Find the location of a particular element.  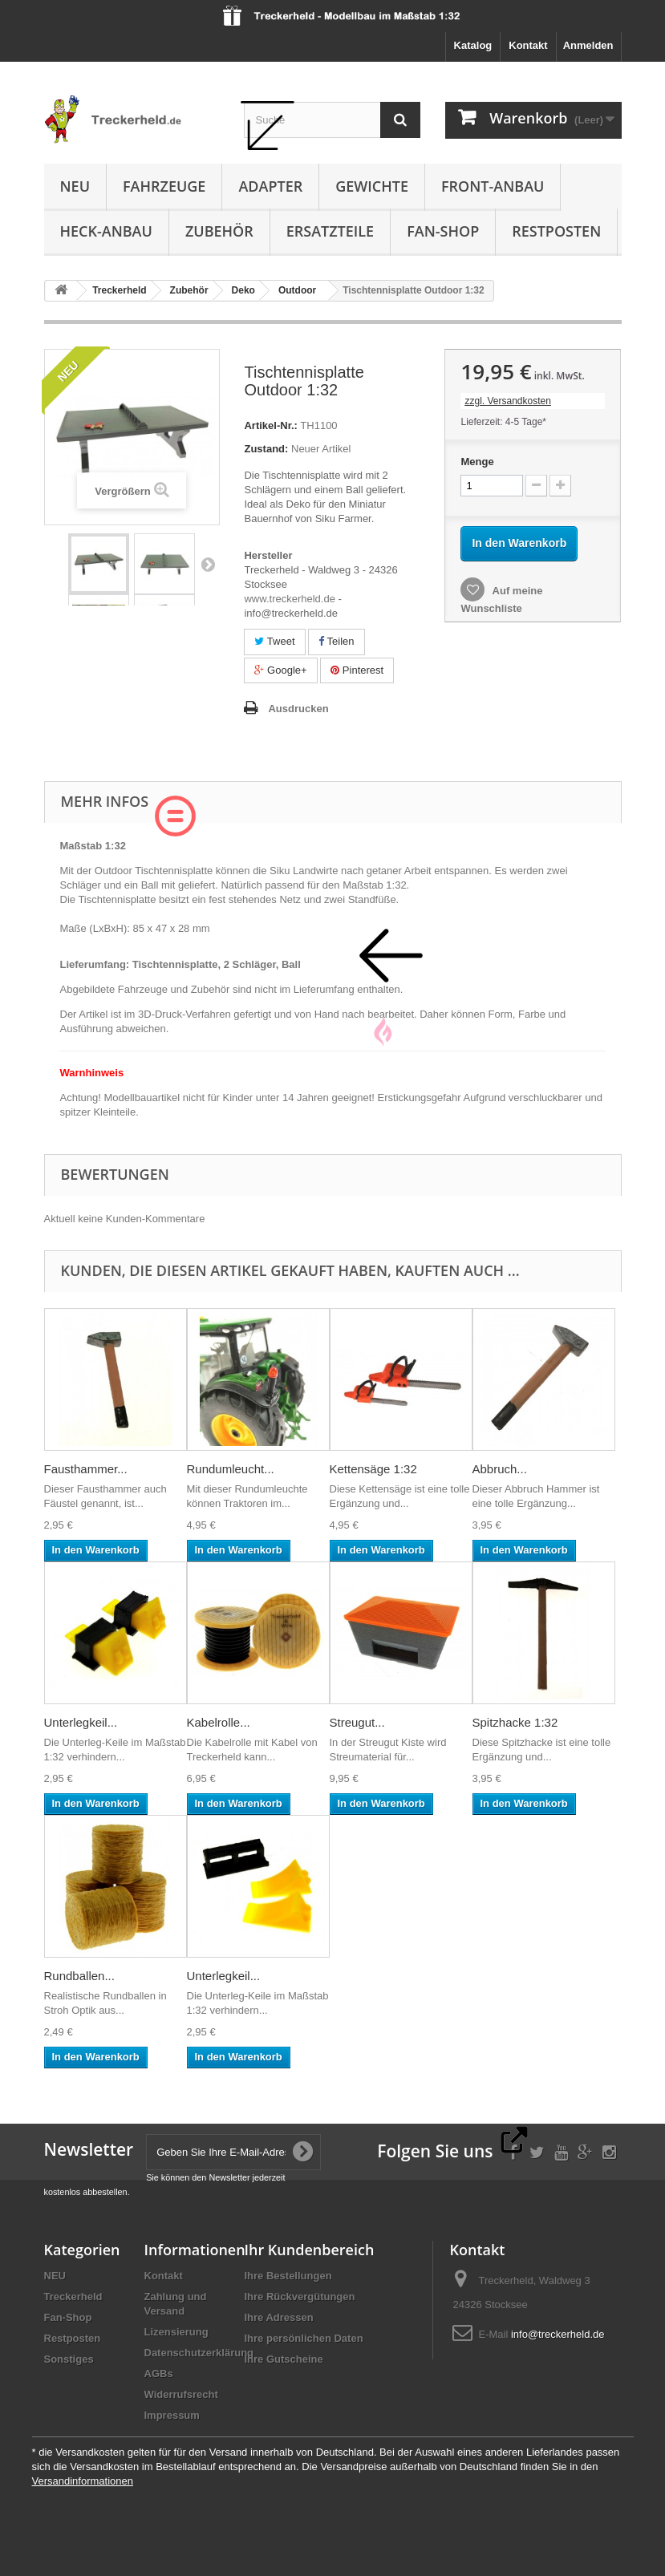

move item to bottom-left corner is located at coordinates (265, 125).